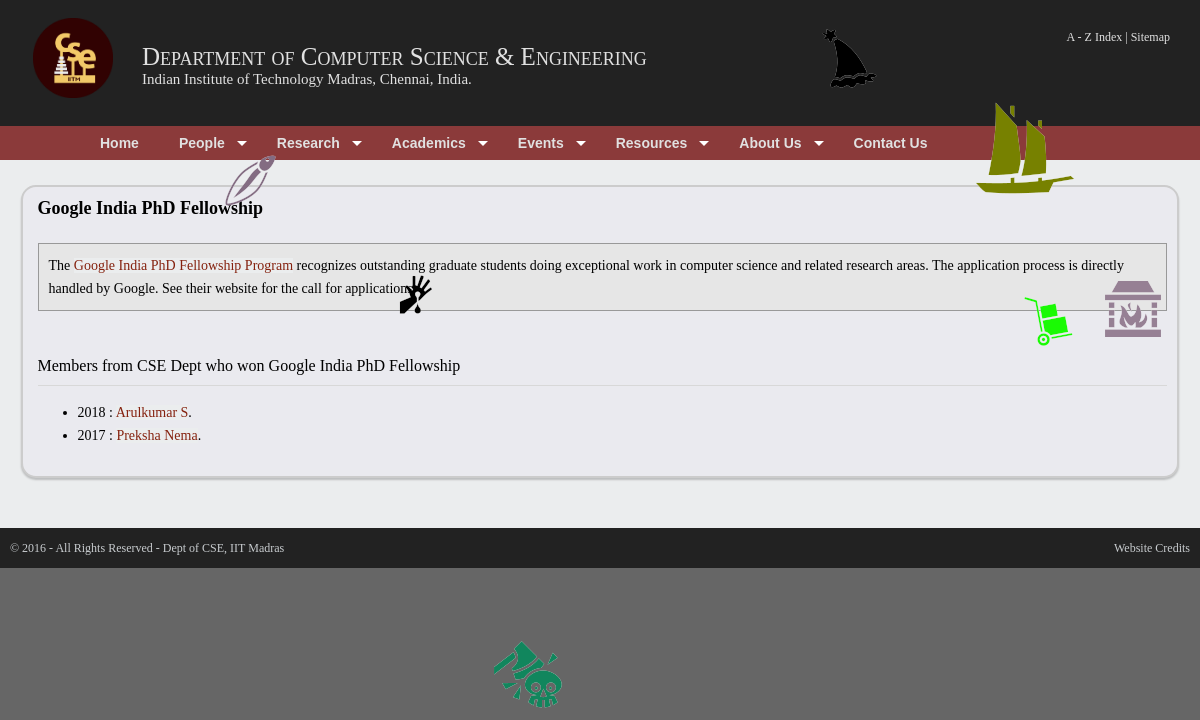 Image resolution: width=1200 pixels, height=720 pixels. Describe the element at coordinates (527, 673) in the screenshot. I see `indicates a kill or enemy defeated in gameplay` at that location.